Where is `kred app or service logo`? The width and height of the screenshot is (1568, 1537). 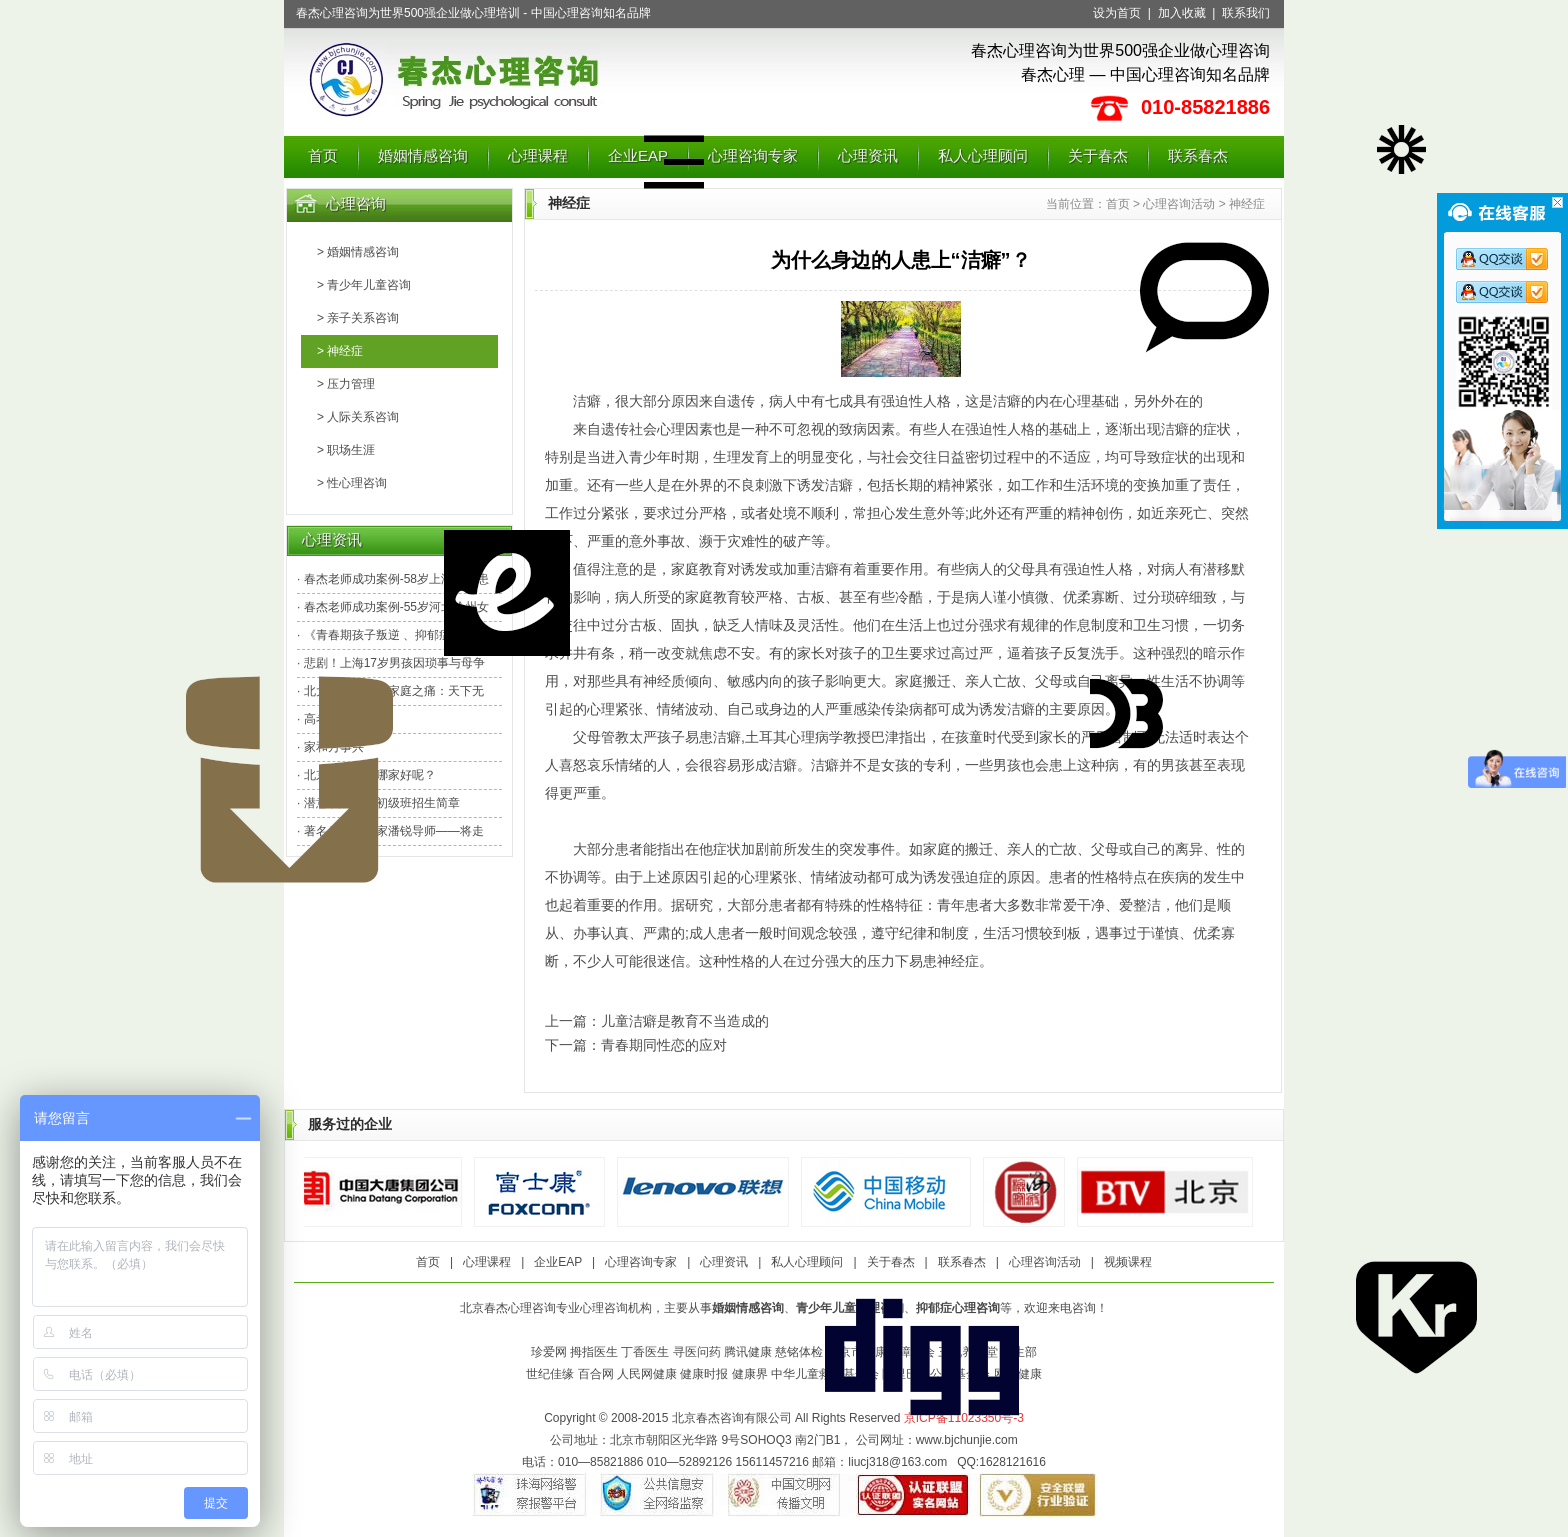
kred app or service logo is located at coordinates (1416, 1317).